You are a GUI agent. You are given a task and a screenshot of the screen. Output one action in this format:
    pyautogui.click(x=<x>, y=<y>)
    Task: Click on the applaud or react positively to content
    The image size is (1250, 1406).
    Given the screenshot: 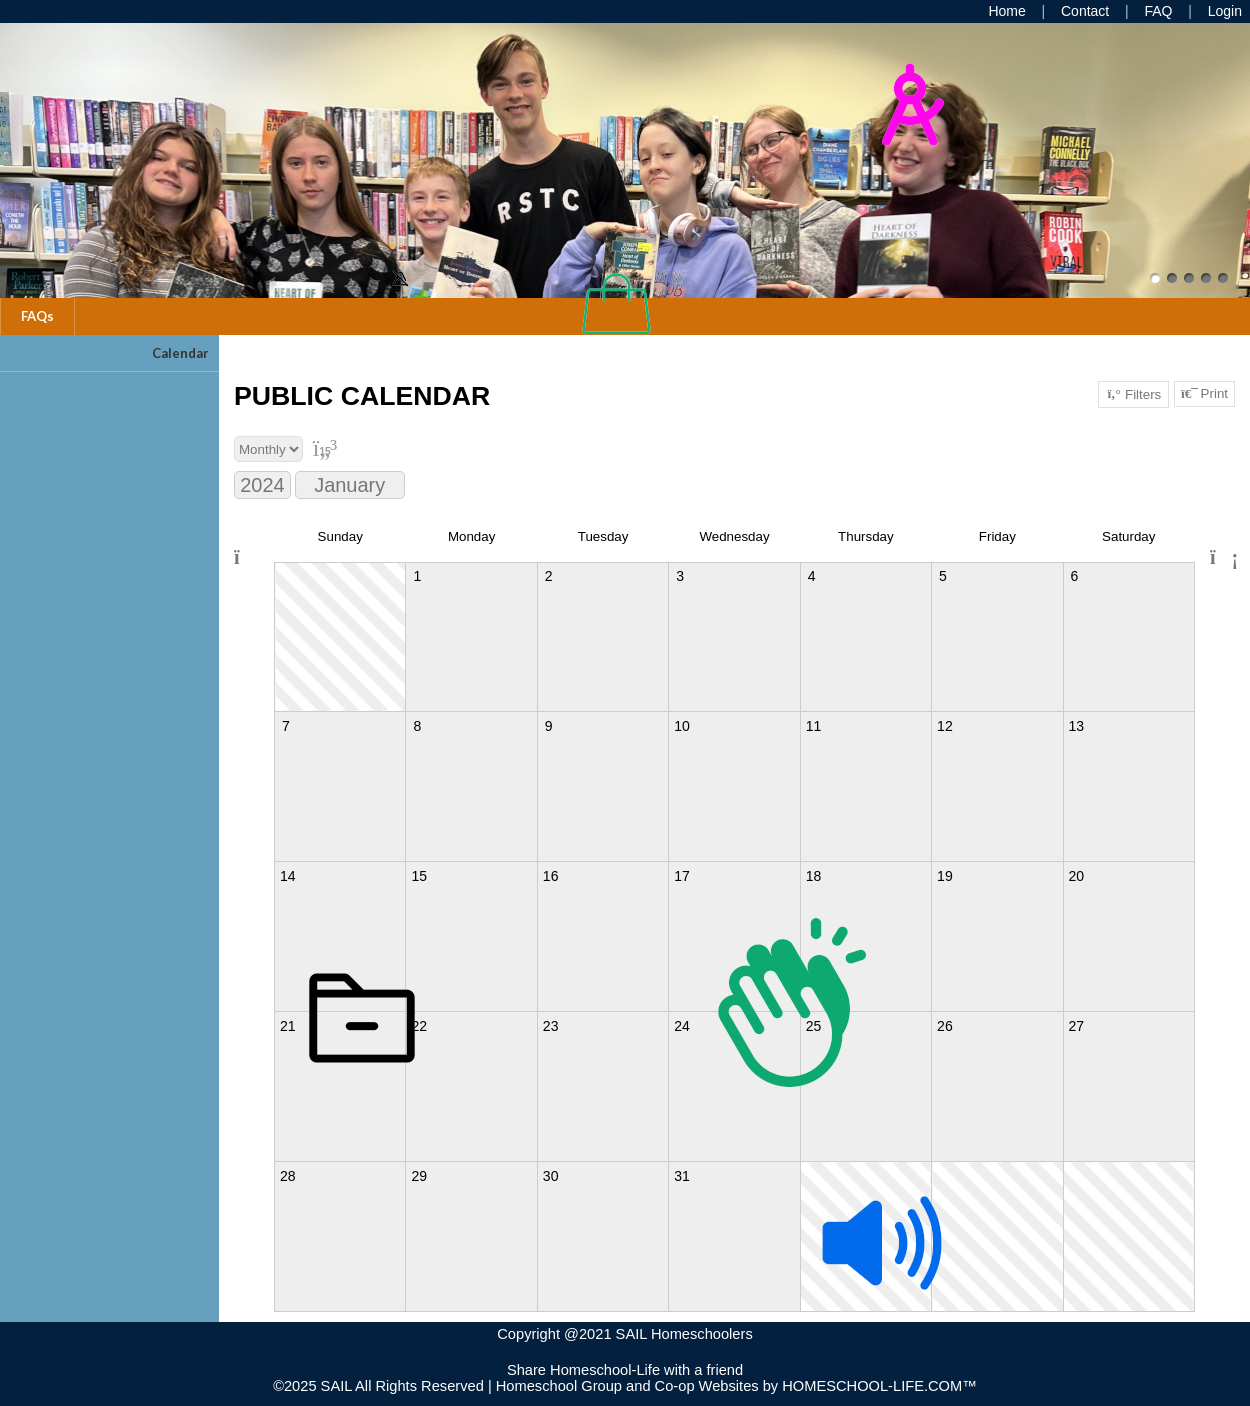 What is the action you would take?
    pyautogui.click(x=789, y=1002)
    